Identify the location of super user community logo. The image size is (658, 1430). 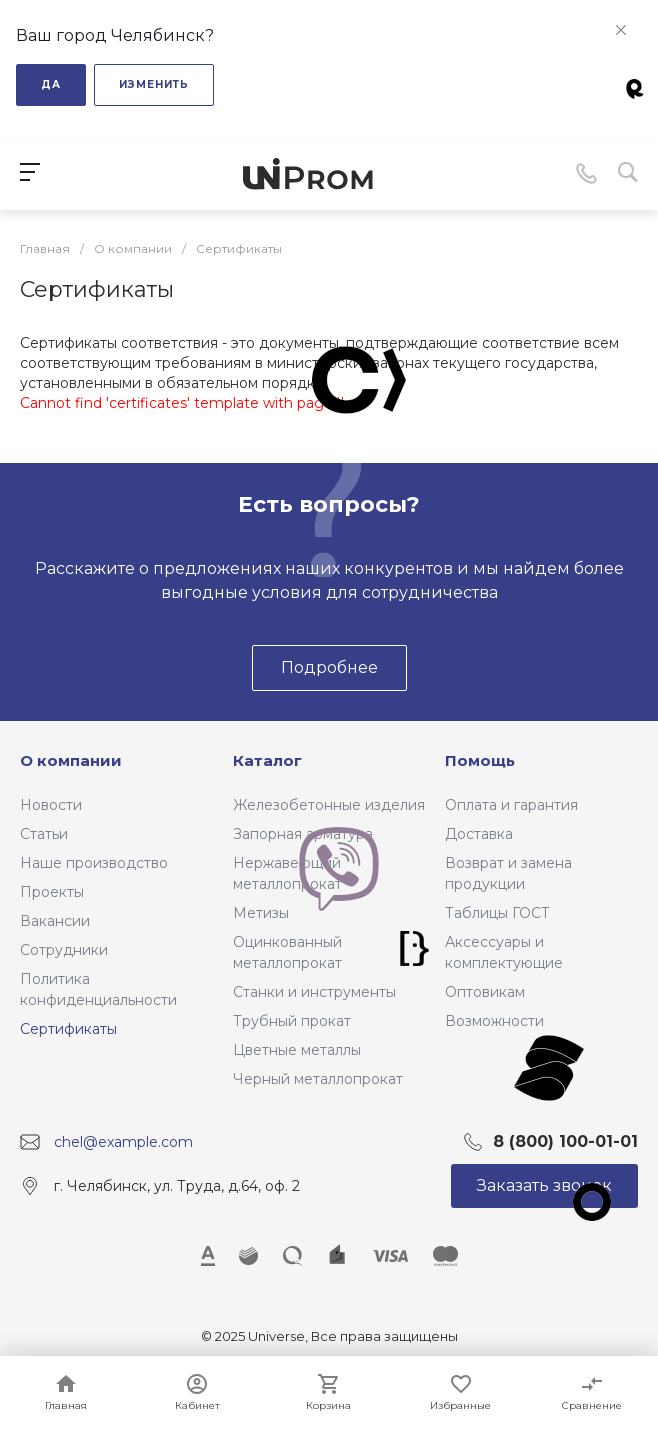
(414, 948).